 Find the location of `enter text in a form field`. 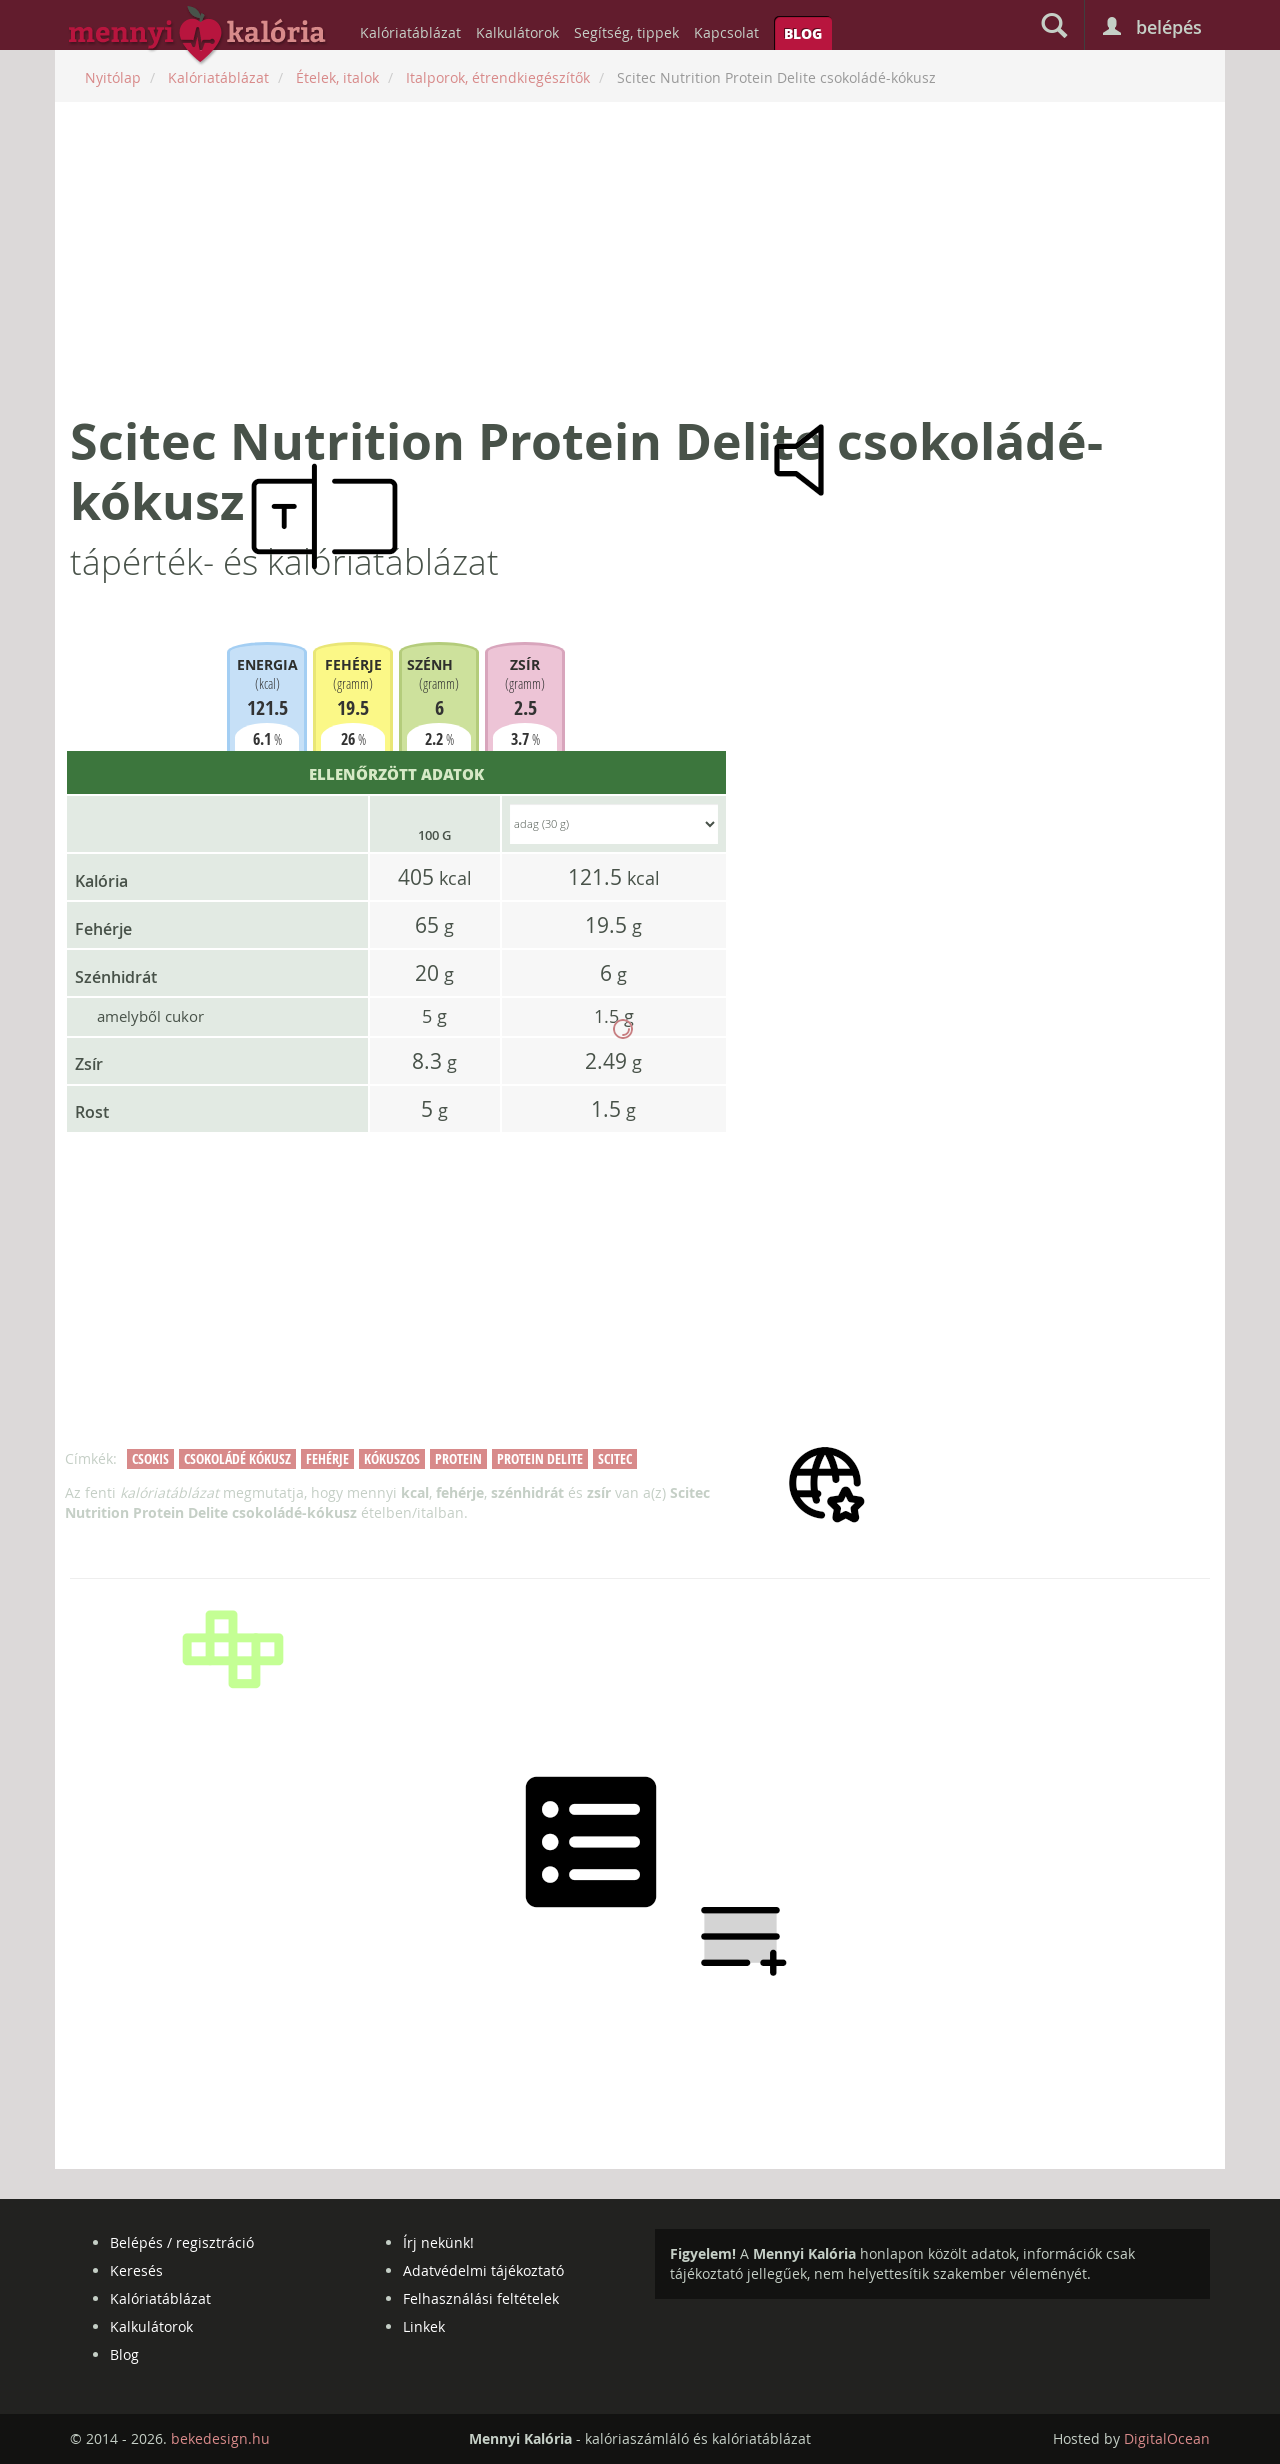

enter text in a form field is located at coordinates (324, 516).